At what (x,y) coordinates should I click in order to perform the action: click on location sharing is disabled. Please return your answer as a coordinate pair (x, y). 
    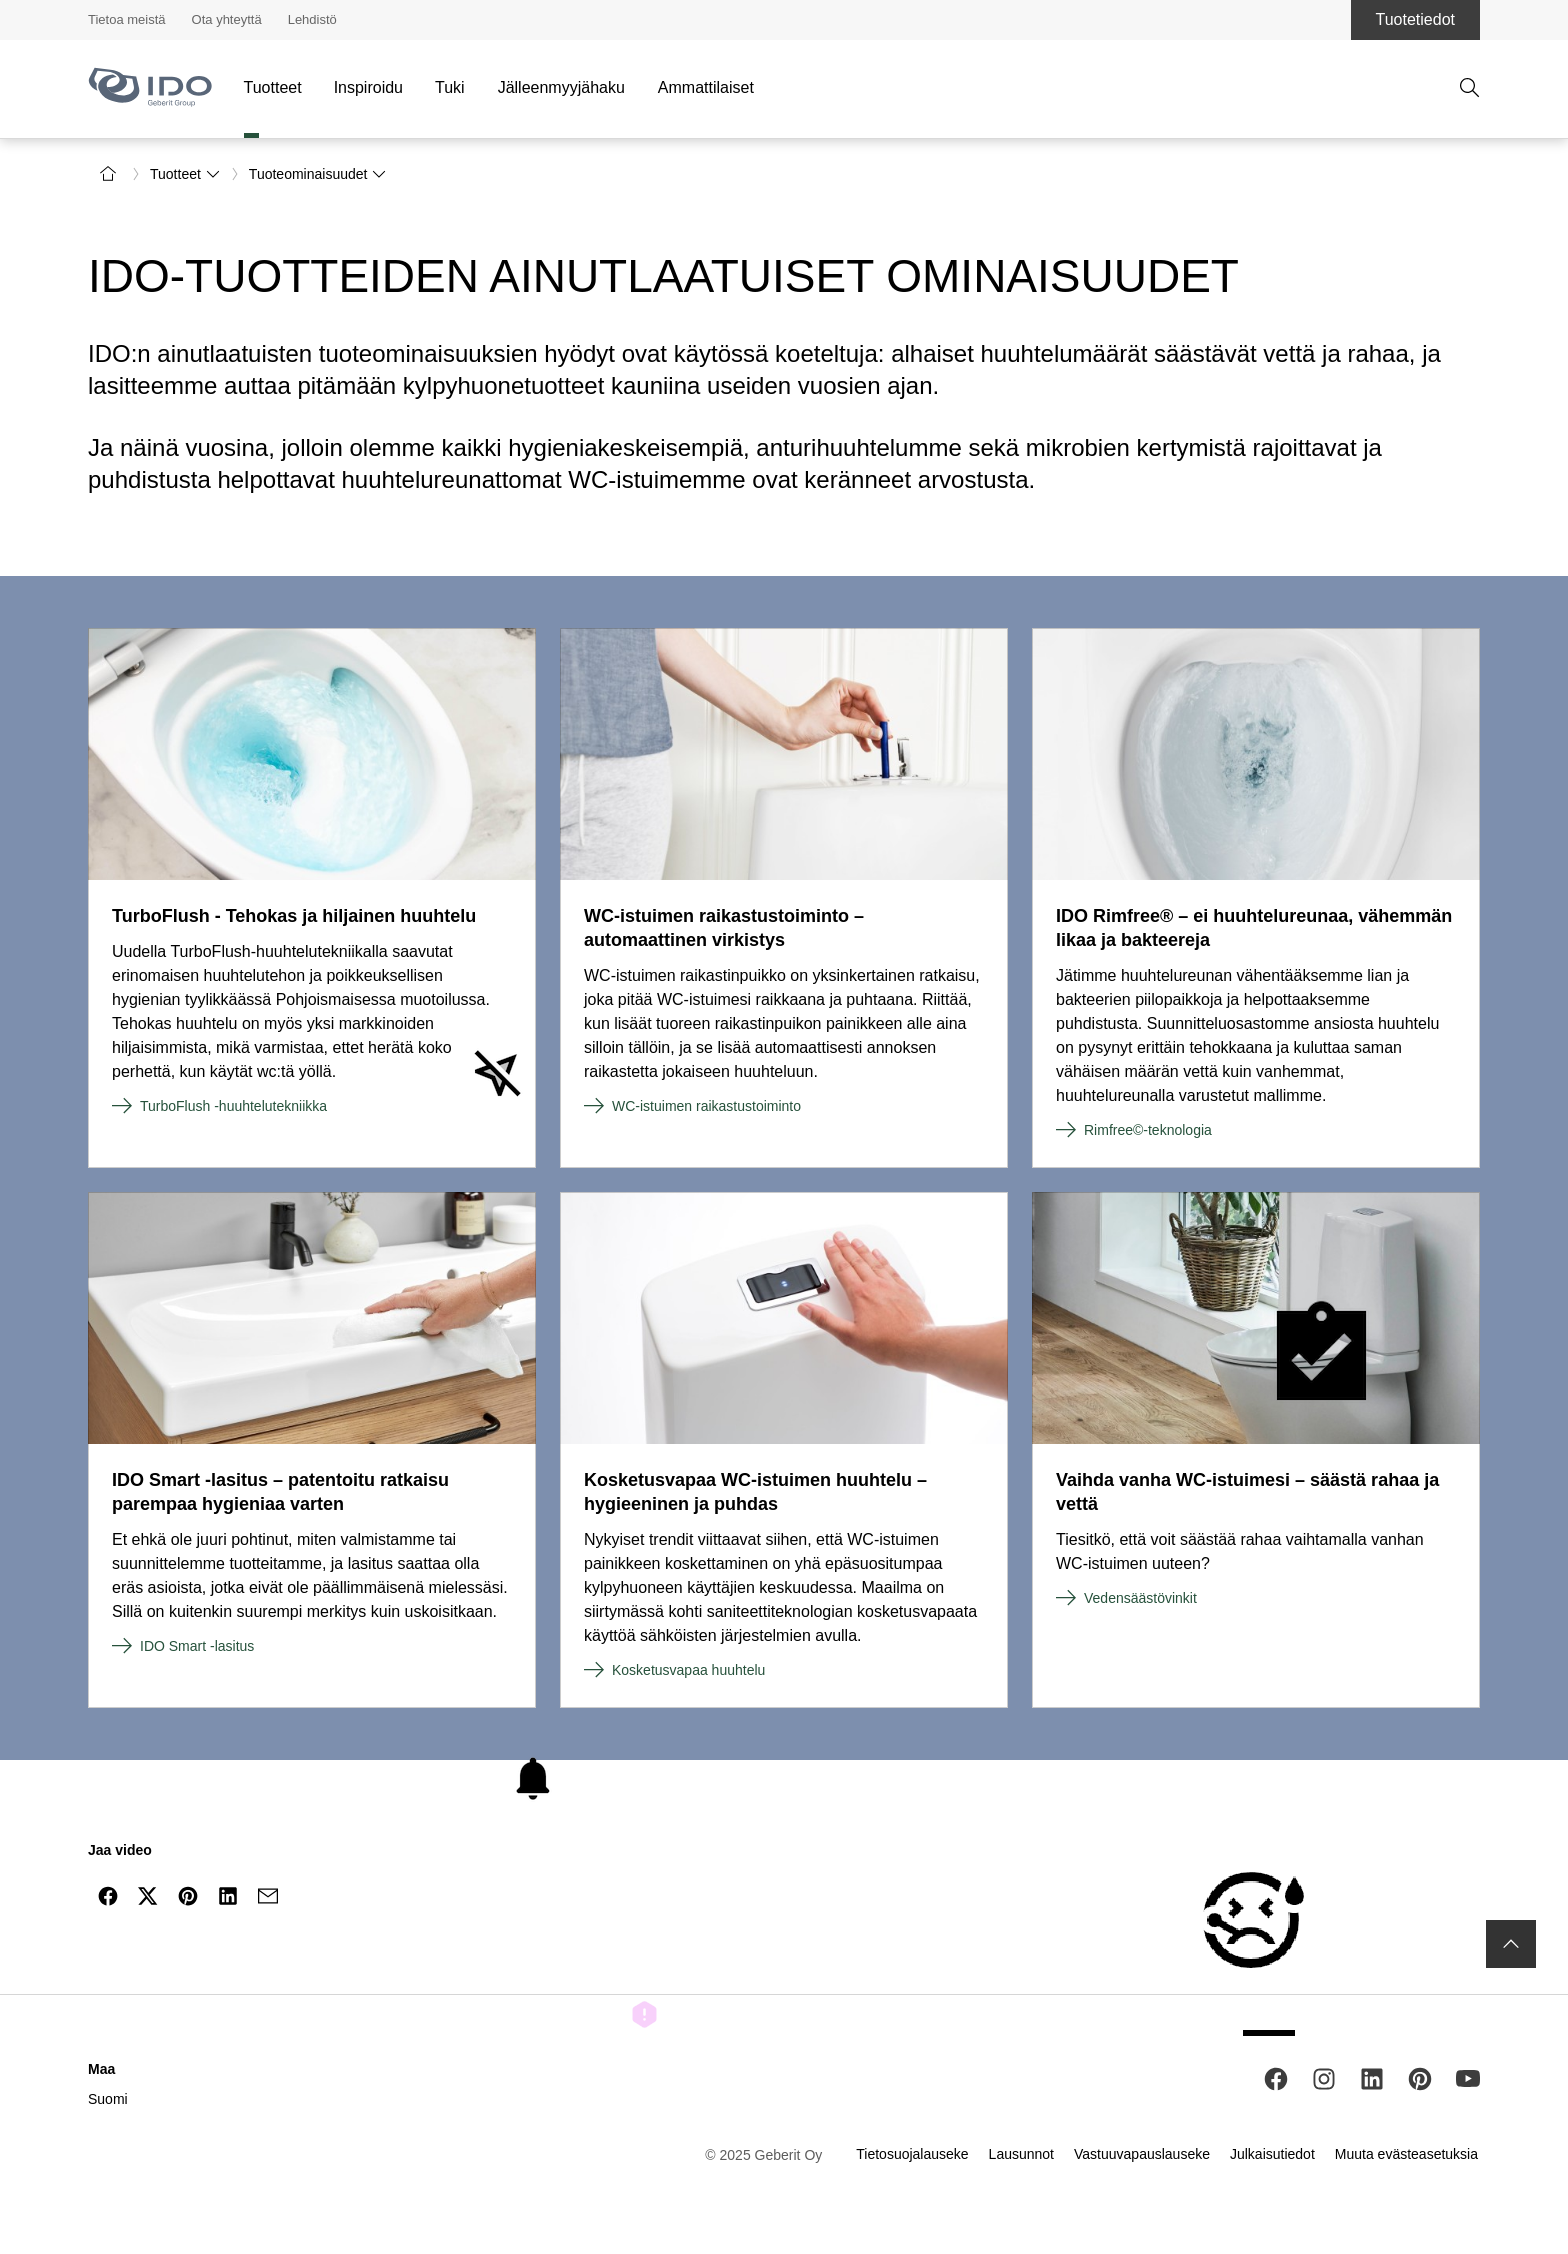
    Looking at the image, I should click on (496, 1075).